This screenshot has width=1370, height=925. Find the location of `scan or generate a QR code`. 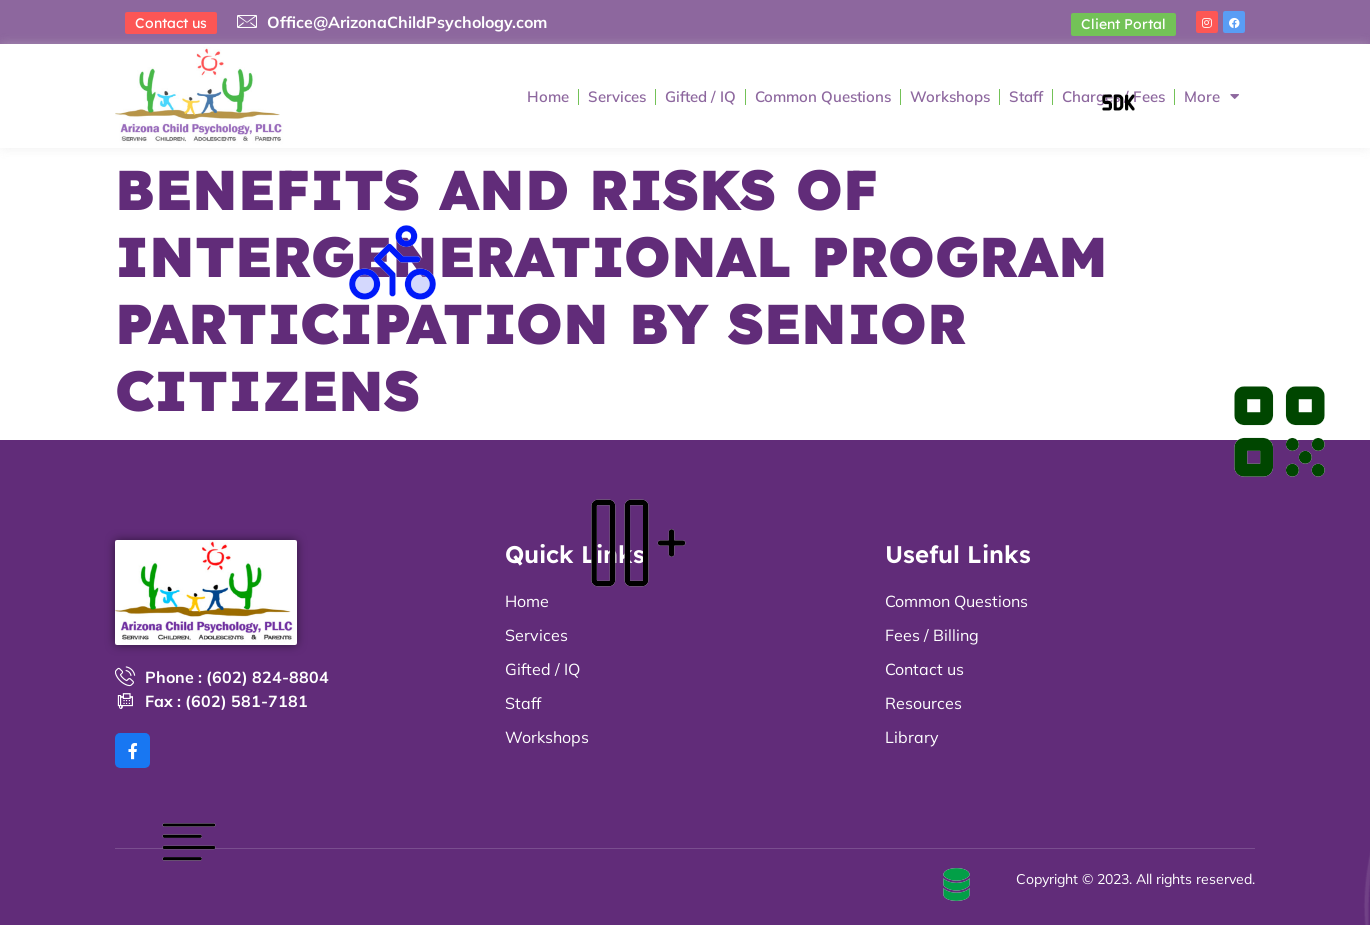

scan or generate a QR code is located at coordinates (1279, 431).